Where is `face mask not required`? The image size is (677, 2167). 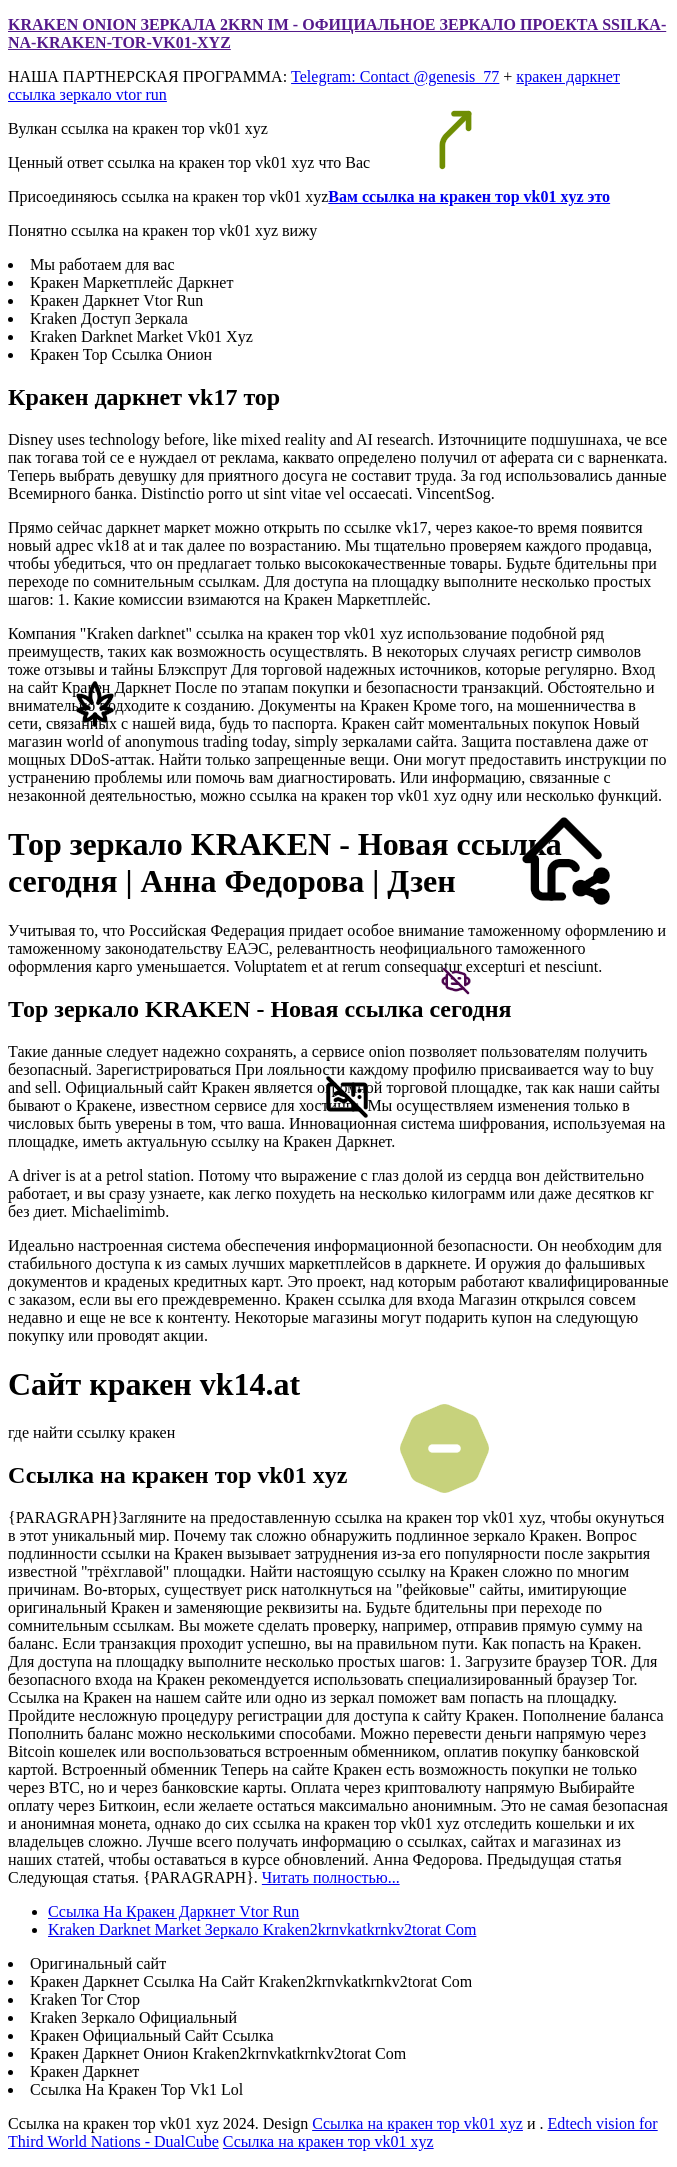
face mask not required is located at coordinates (456, 981).